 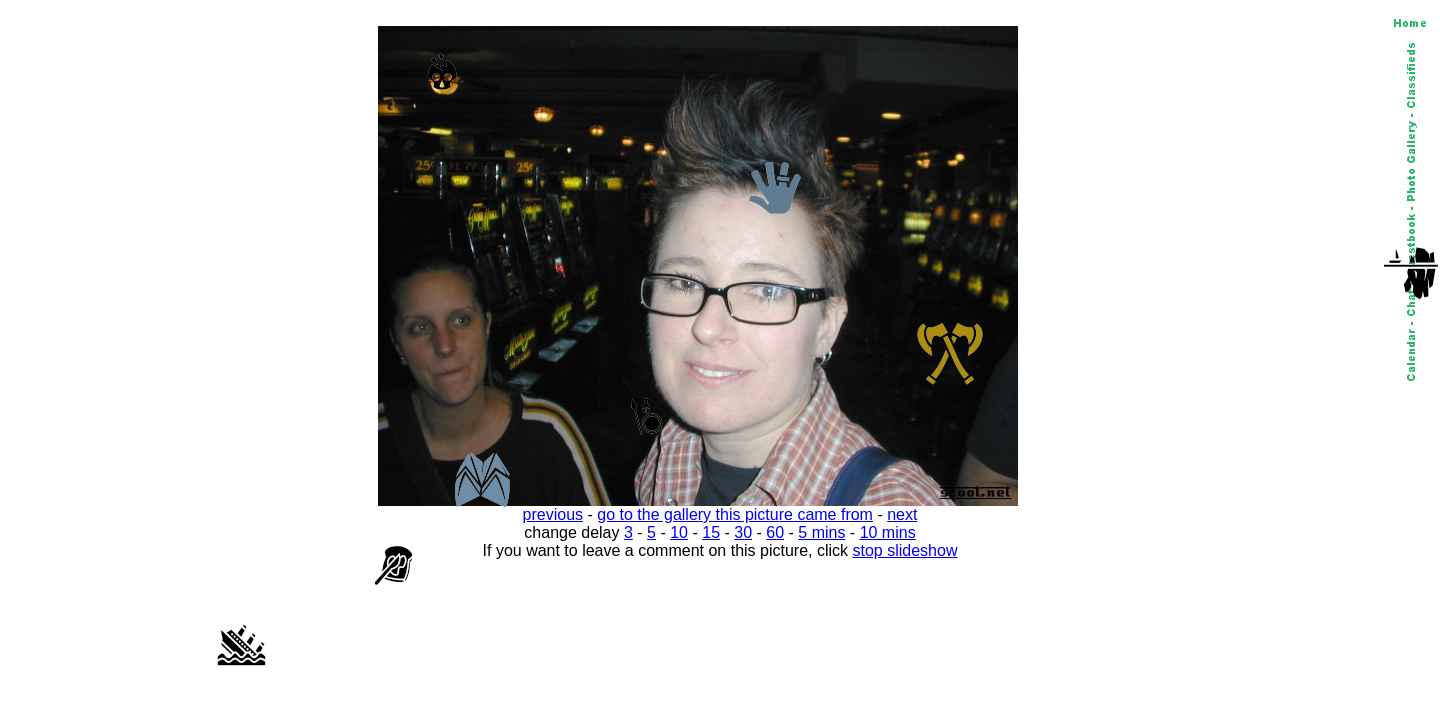 What do you see at coordinates (393, 565) in the screenshot?
I see `breakfast or food-related game item` at bounding box center [393, 565].